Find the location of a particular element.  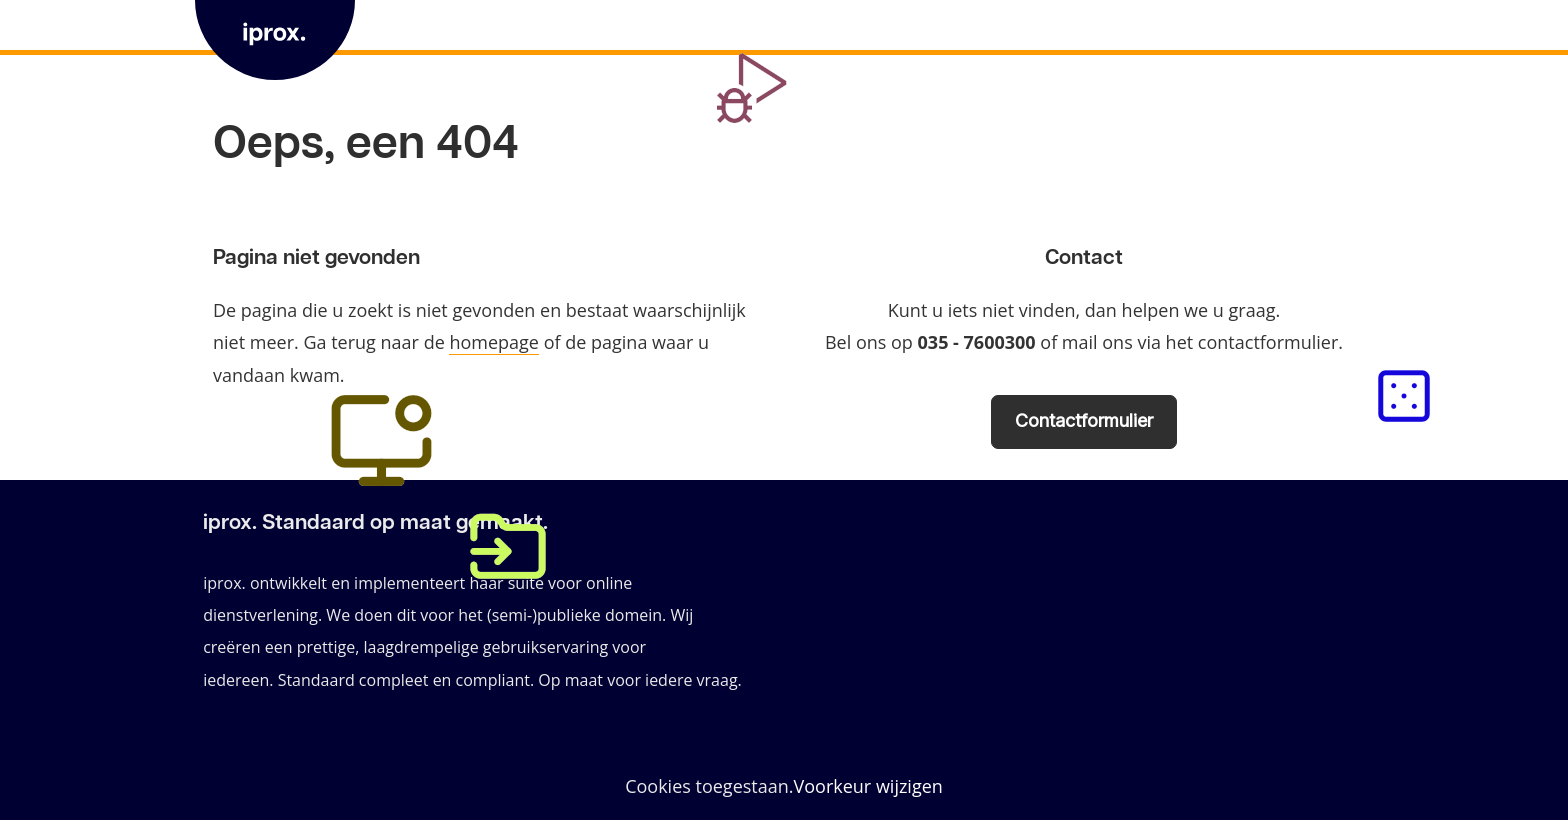

randomize or shuffle content is located at coordinates (1404, 396).